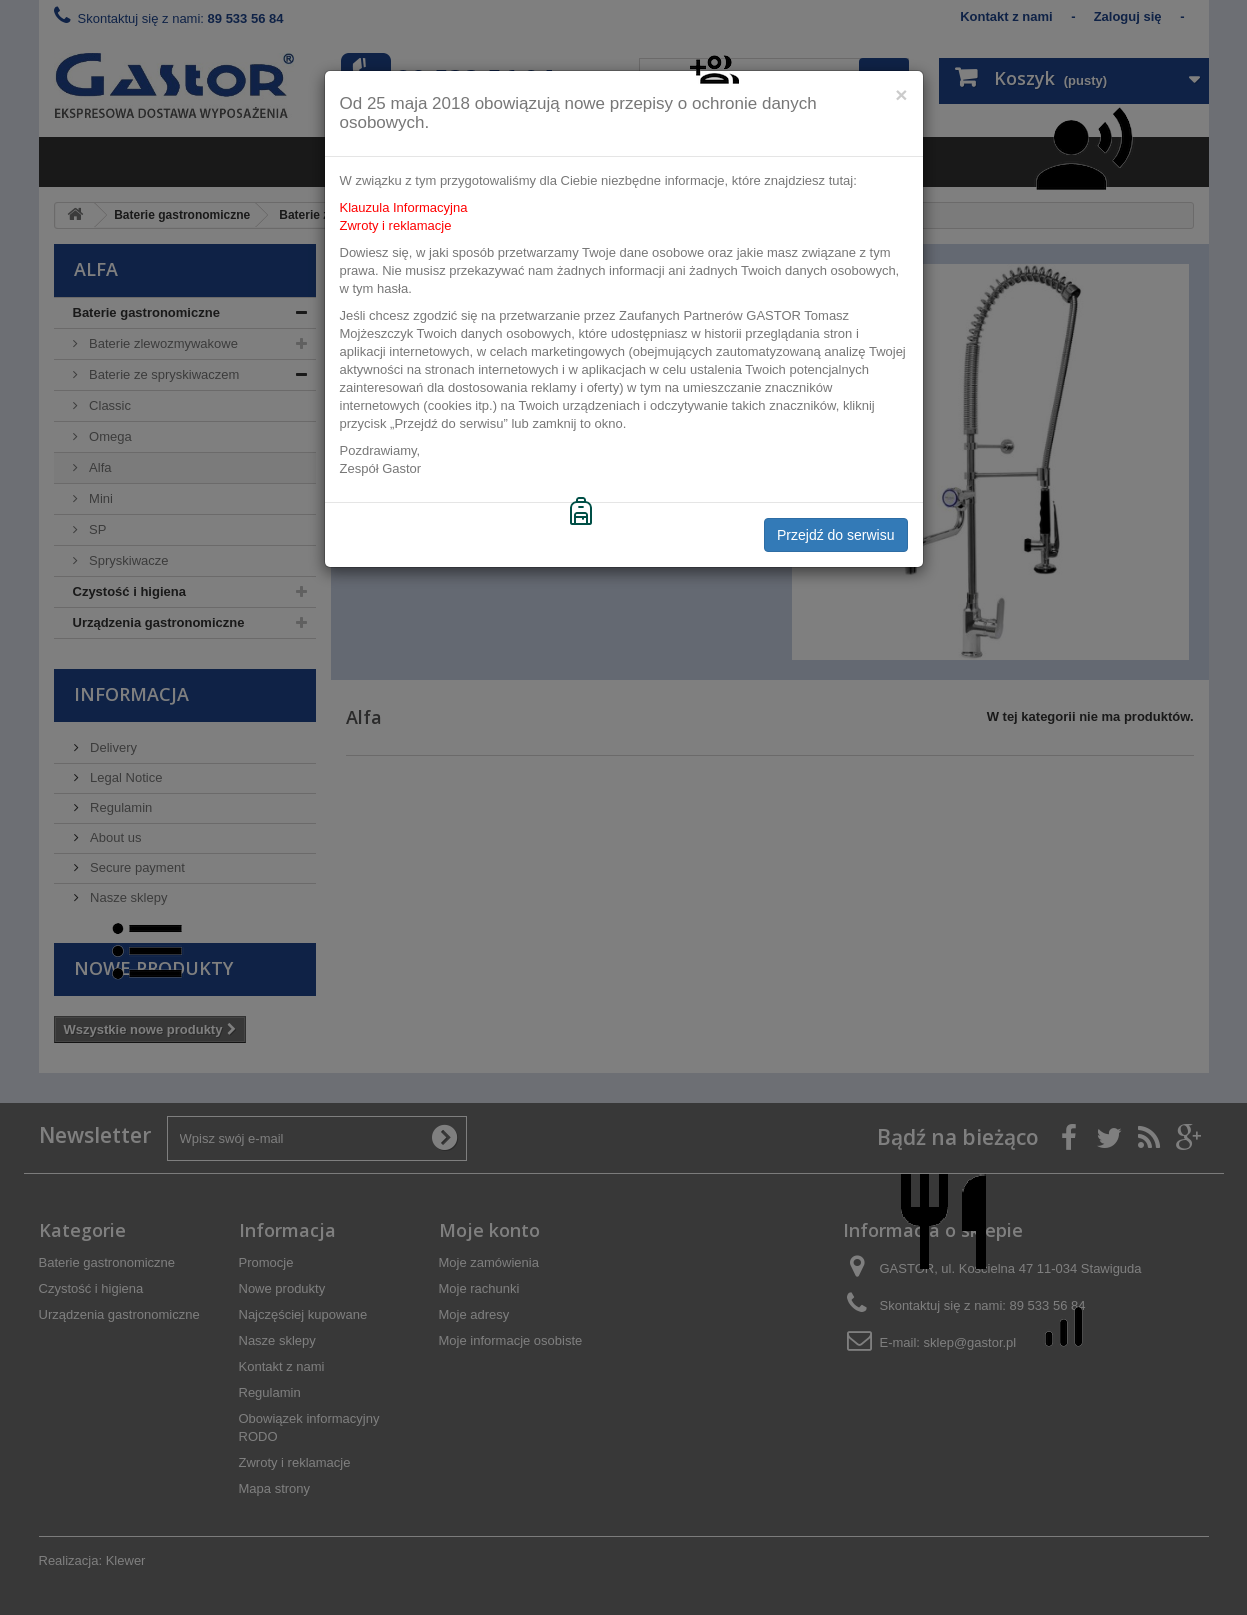 Image resolution: width=1247 pixels, height=1615 pixels. What do you see at coordinates (943, 1221) in the screenshot?
I see `find nearby restaurants` at bounding box center [943, 1221].